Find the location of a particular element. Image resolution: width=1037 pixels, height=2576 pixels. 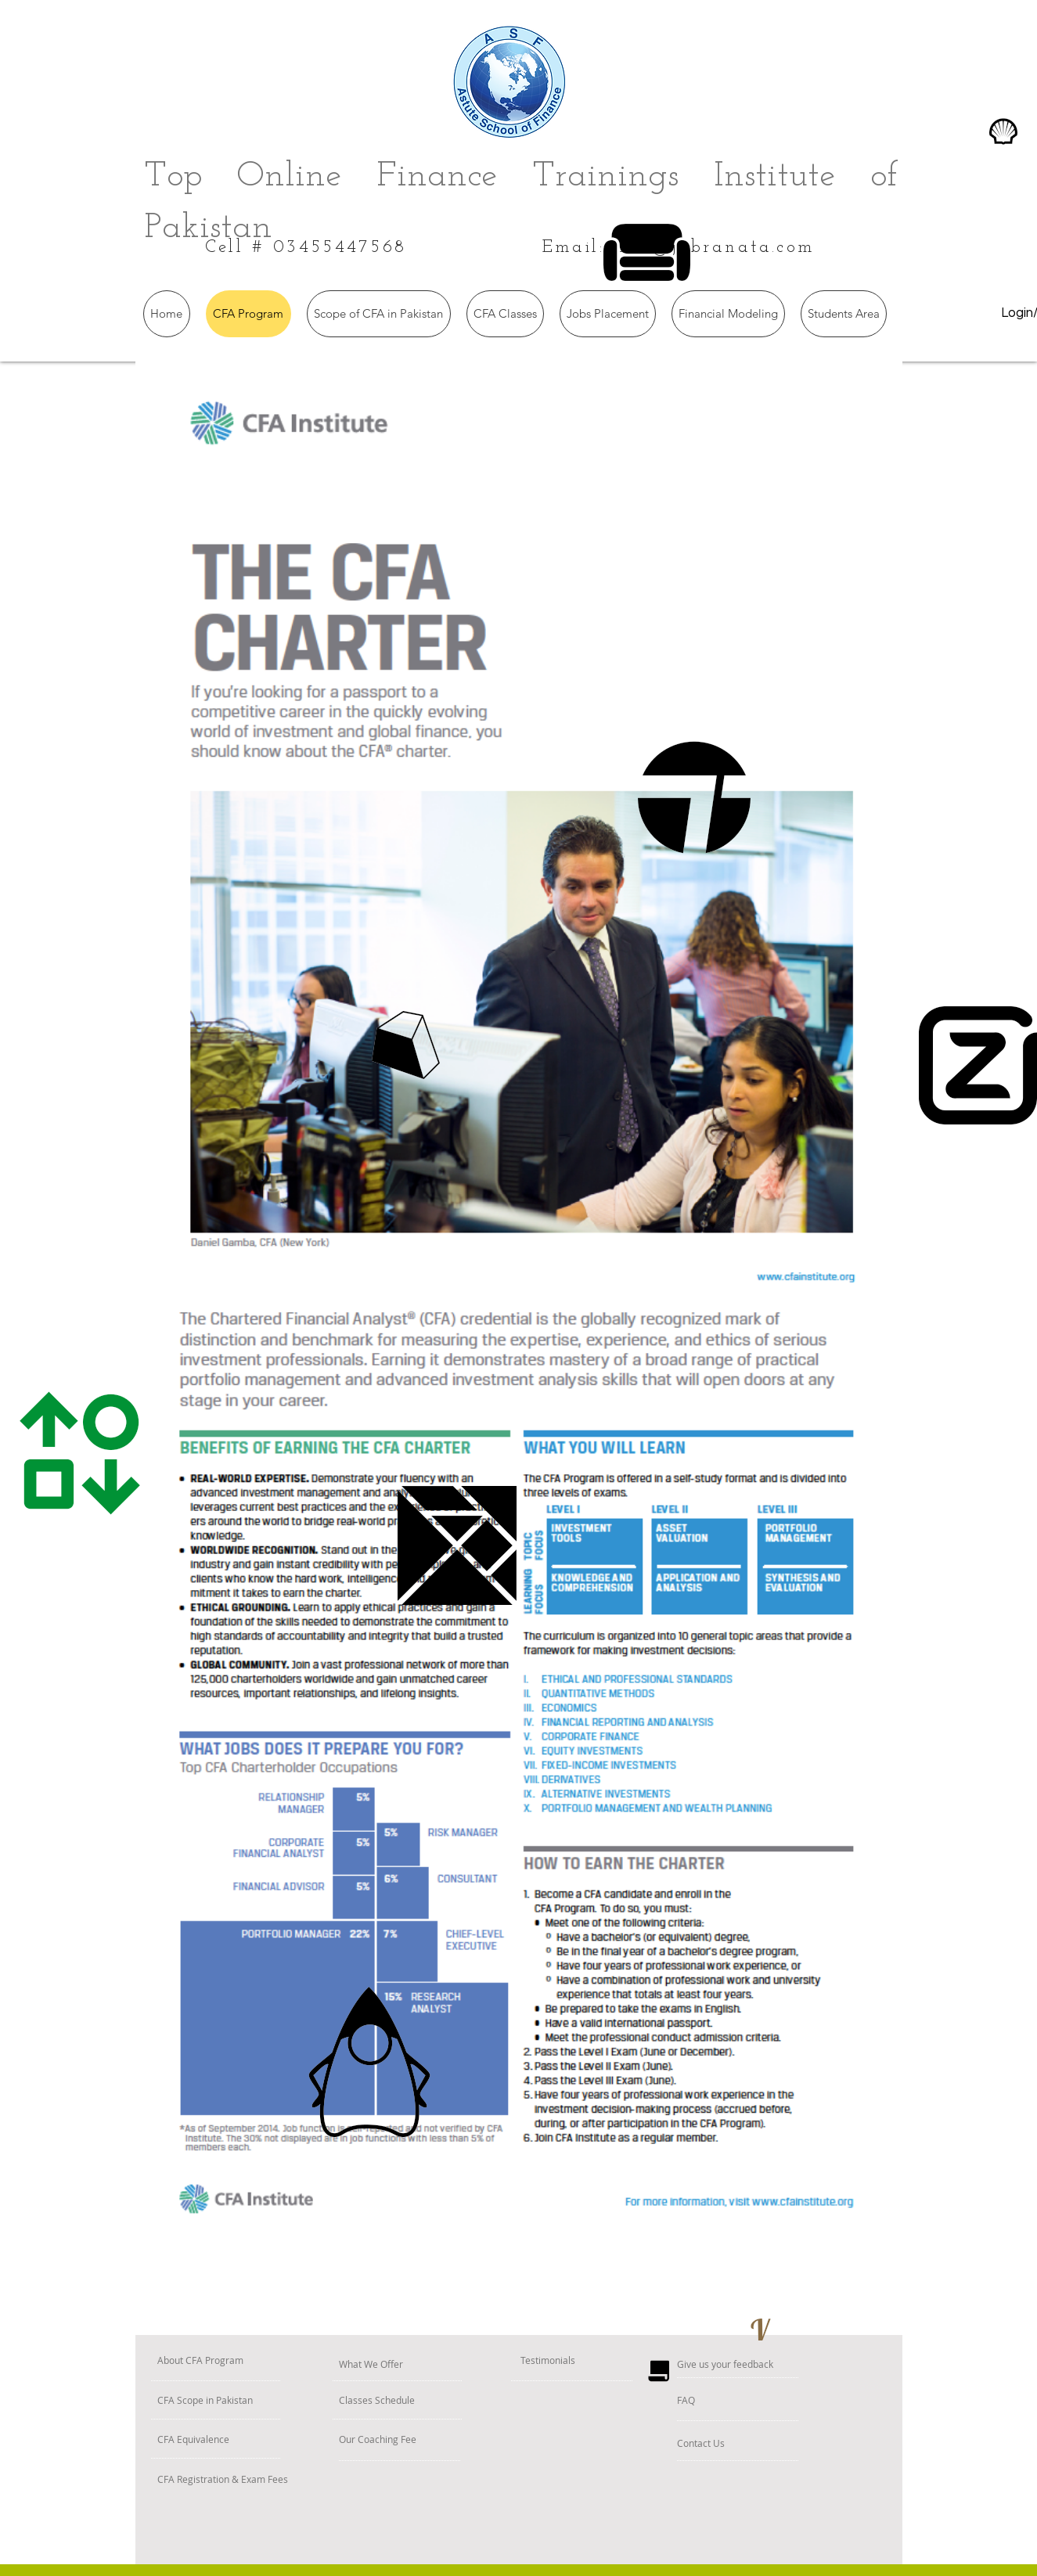

open the ziggo app is located at coordinates (978, 1065).